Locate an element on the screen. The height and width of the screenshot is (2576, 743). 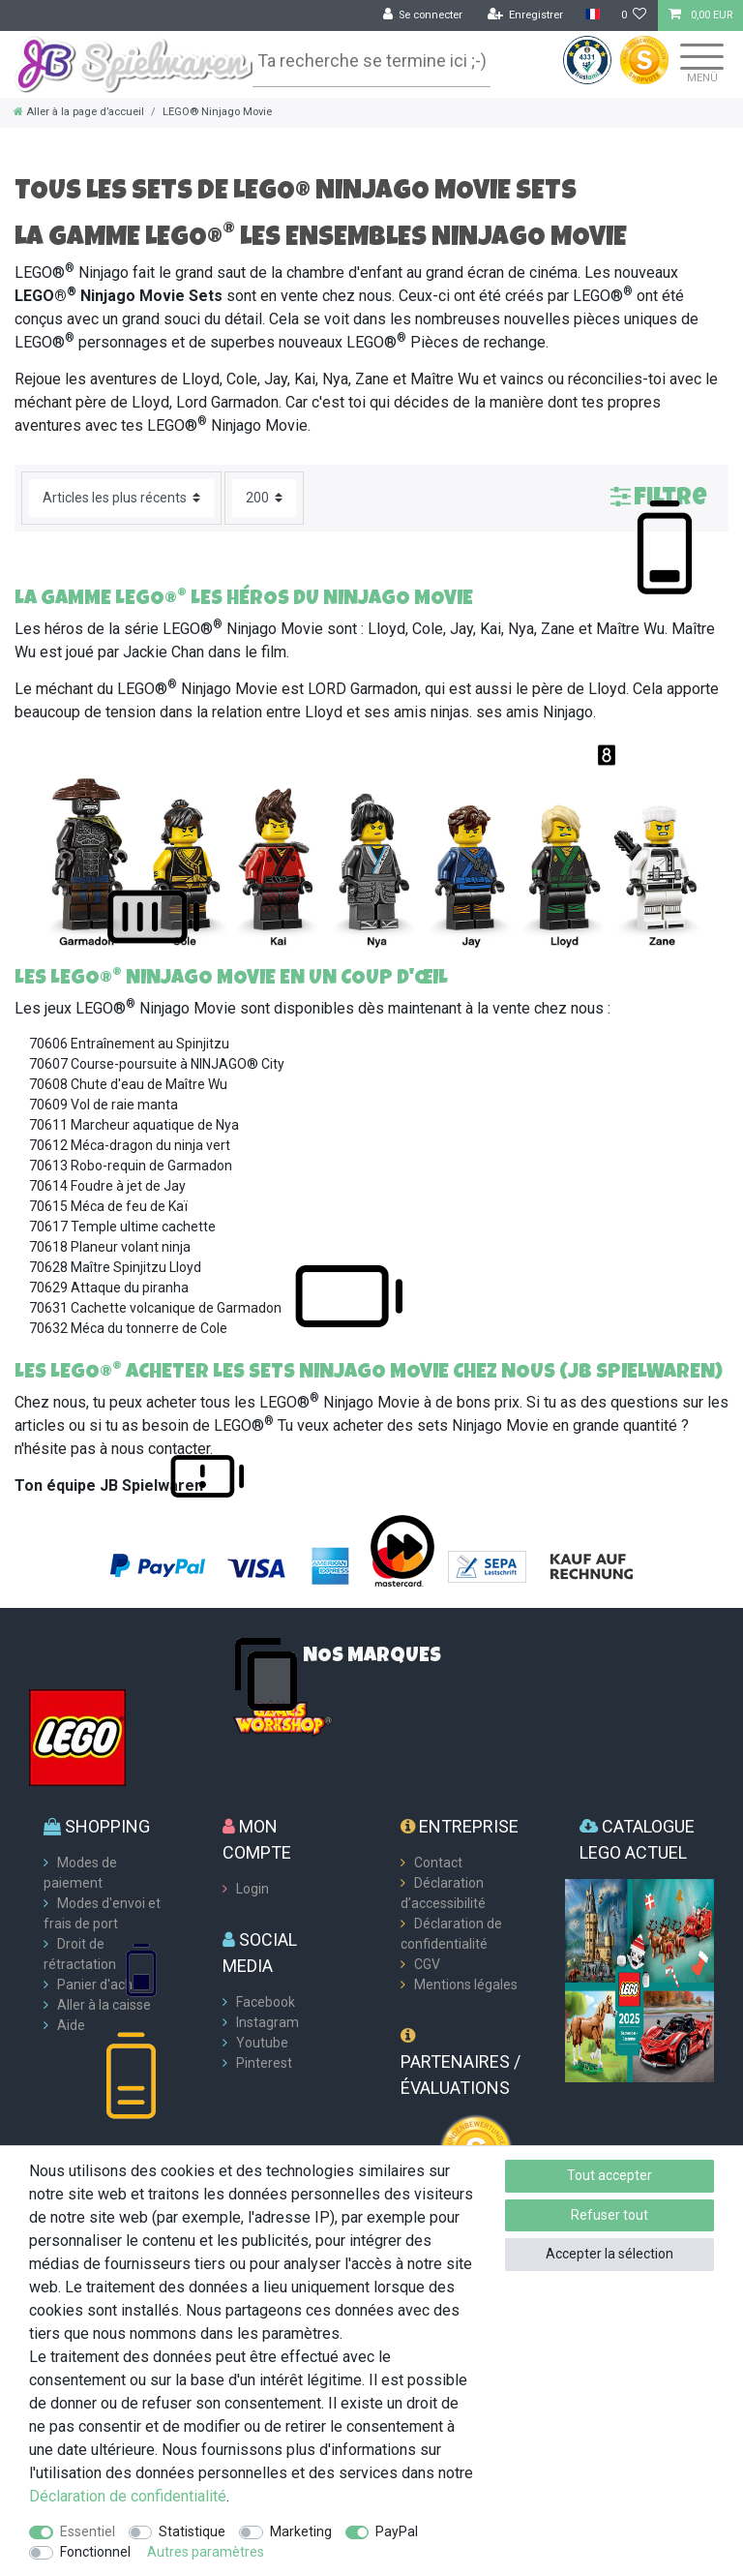
skip forward in media playback is located at coordinates (402, 1547).